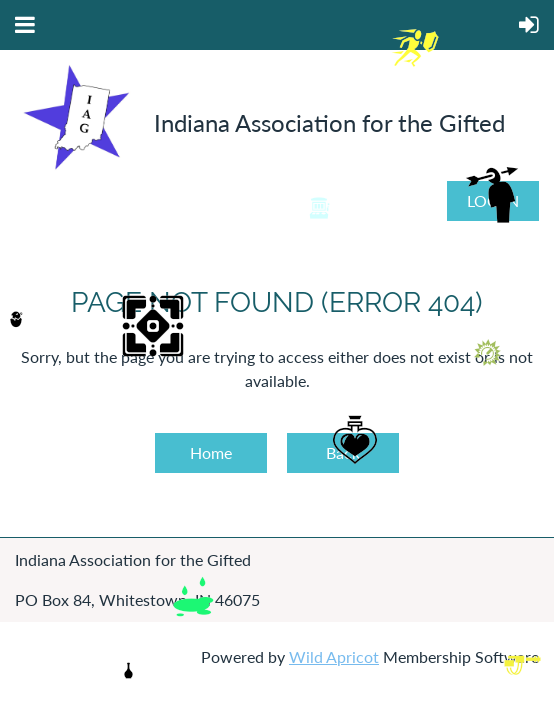 The height and width of the screenshot is (720, 554). I want to click on access settings or configuration options, so click(487, 352).